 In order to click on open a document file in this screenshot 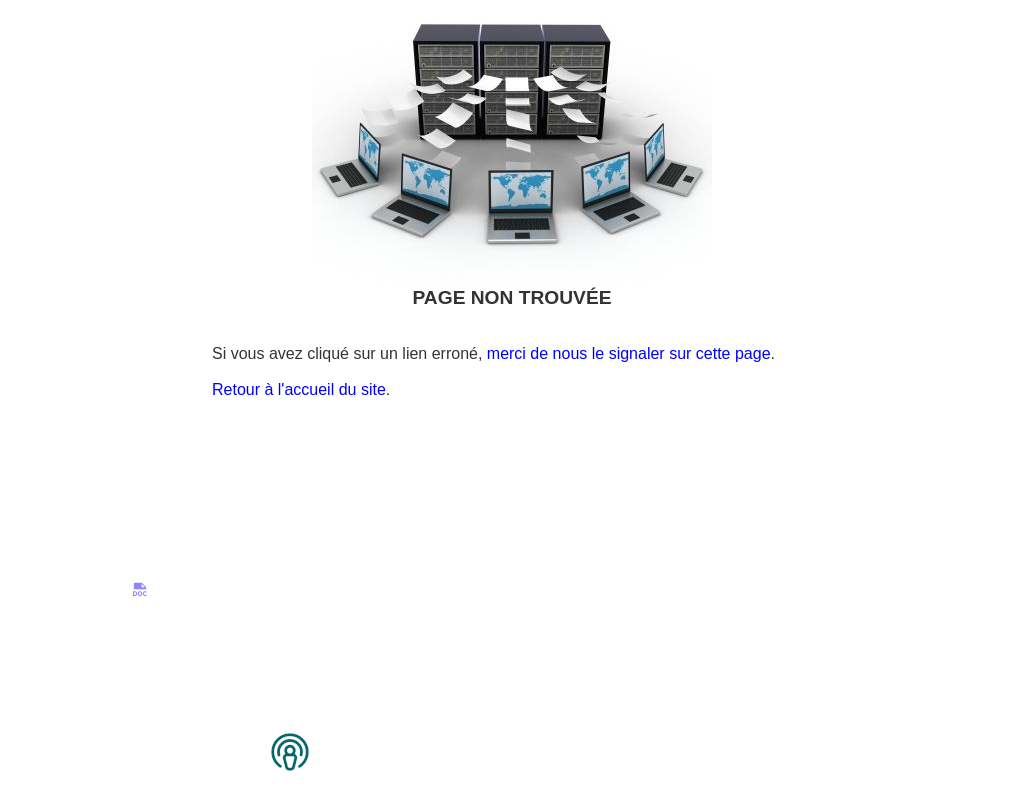, I will do `click(140, 590)`.